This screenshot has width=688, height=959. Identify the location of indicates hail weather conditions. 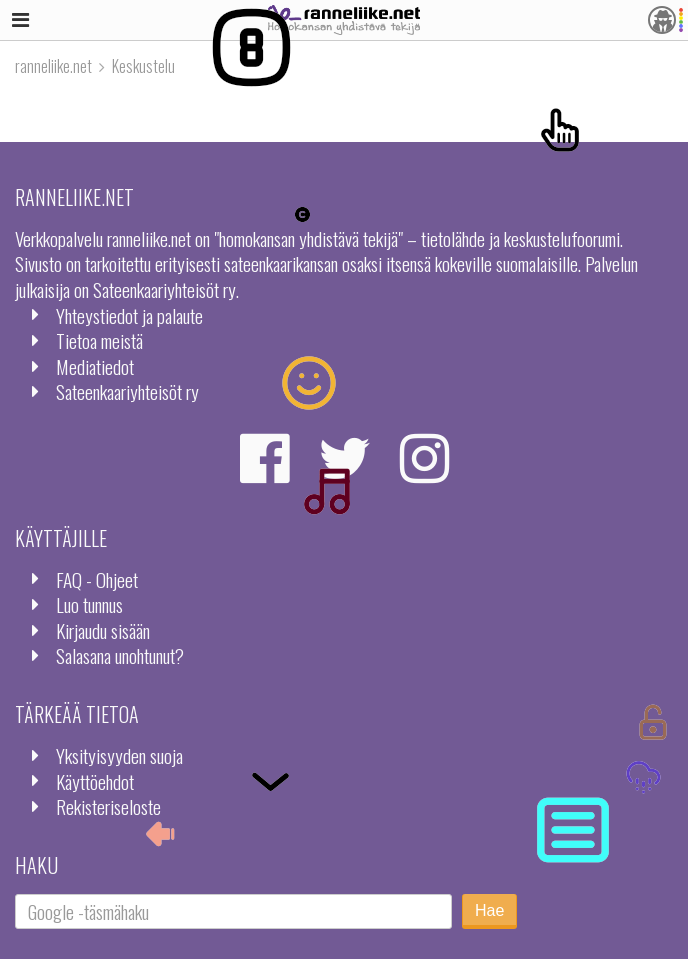
(643, 776).